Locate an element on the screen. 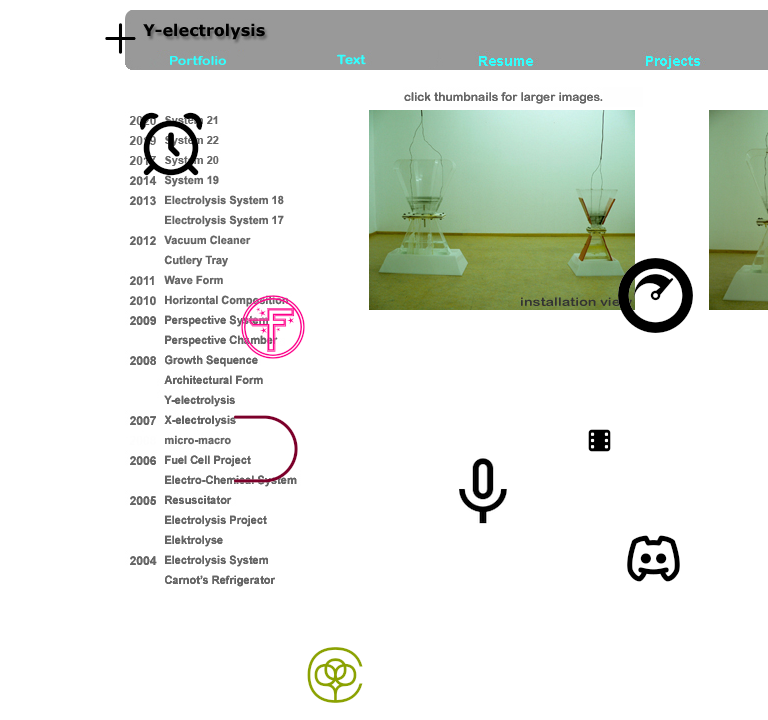  add a new item is located at coordinates (120, 38).